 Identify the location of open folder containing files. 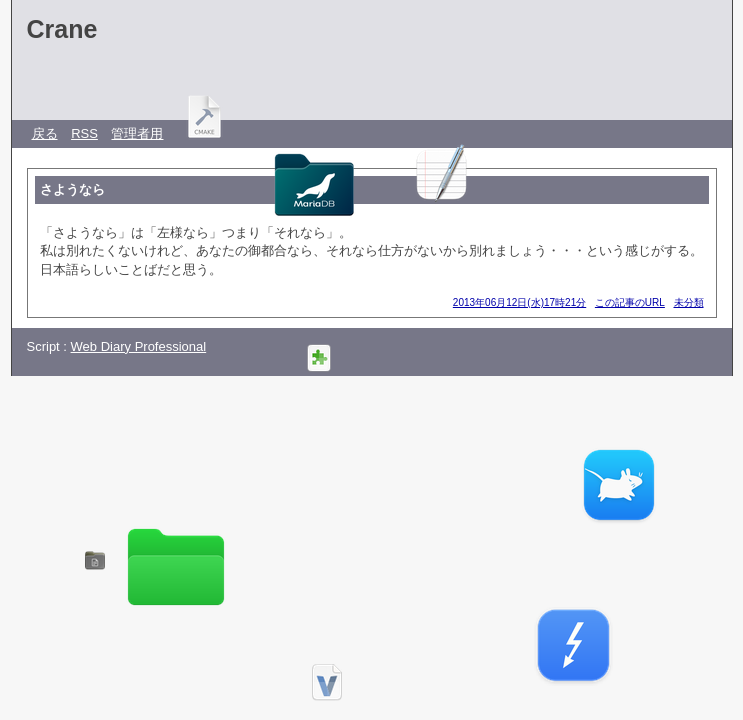
(176, 567).